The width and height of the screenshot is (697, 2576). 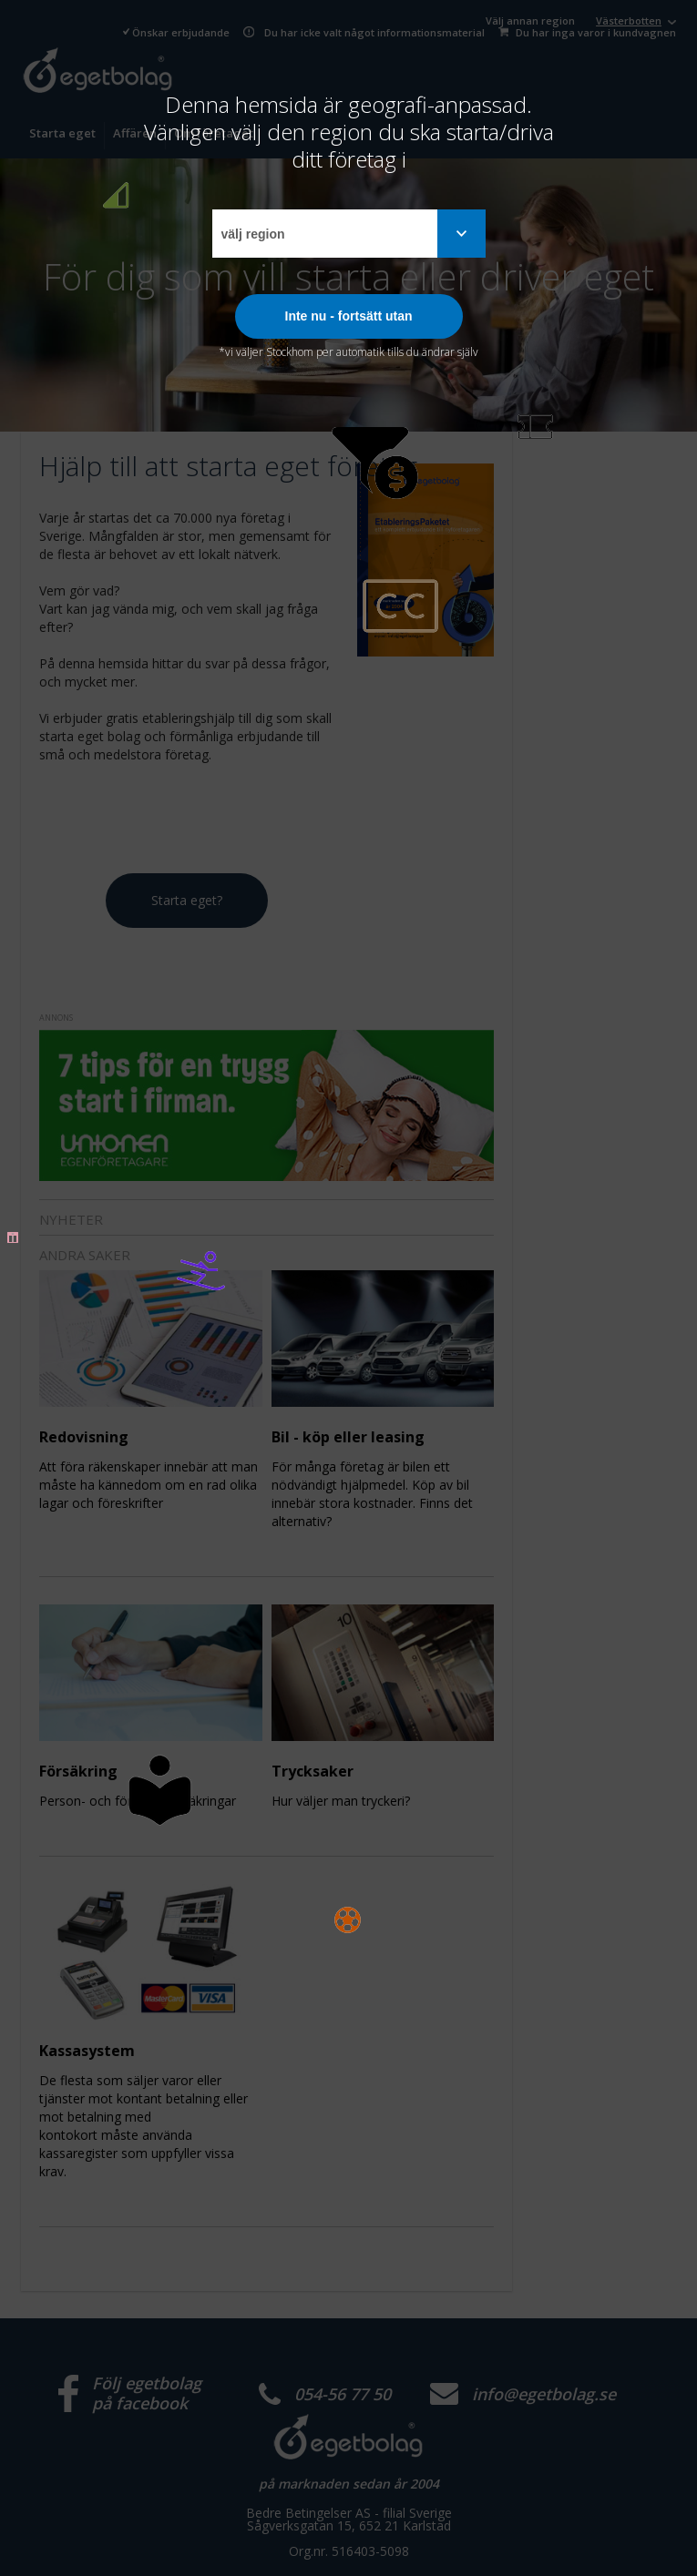 What do you see at coordinates (400, 606) in the screenshot?
I see `enable closed captions for video content` at bounding box center [400, 606].